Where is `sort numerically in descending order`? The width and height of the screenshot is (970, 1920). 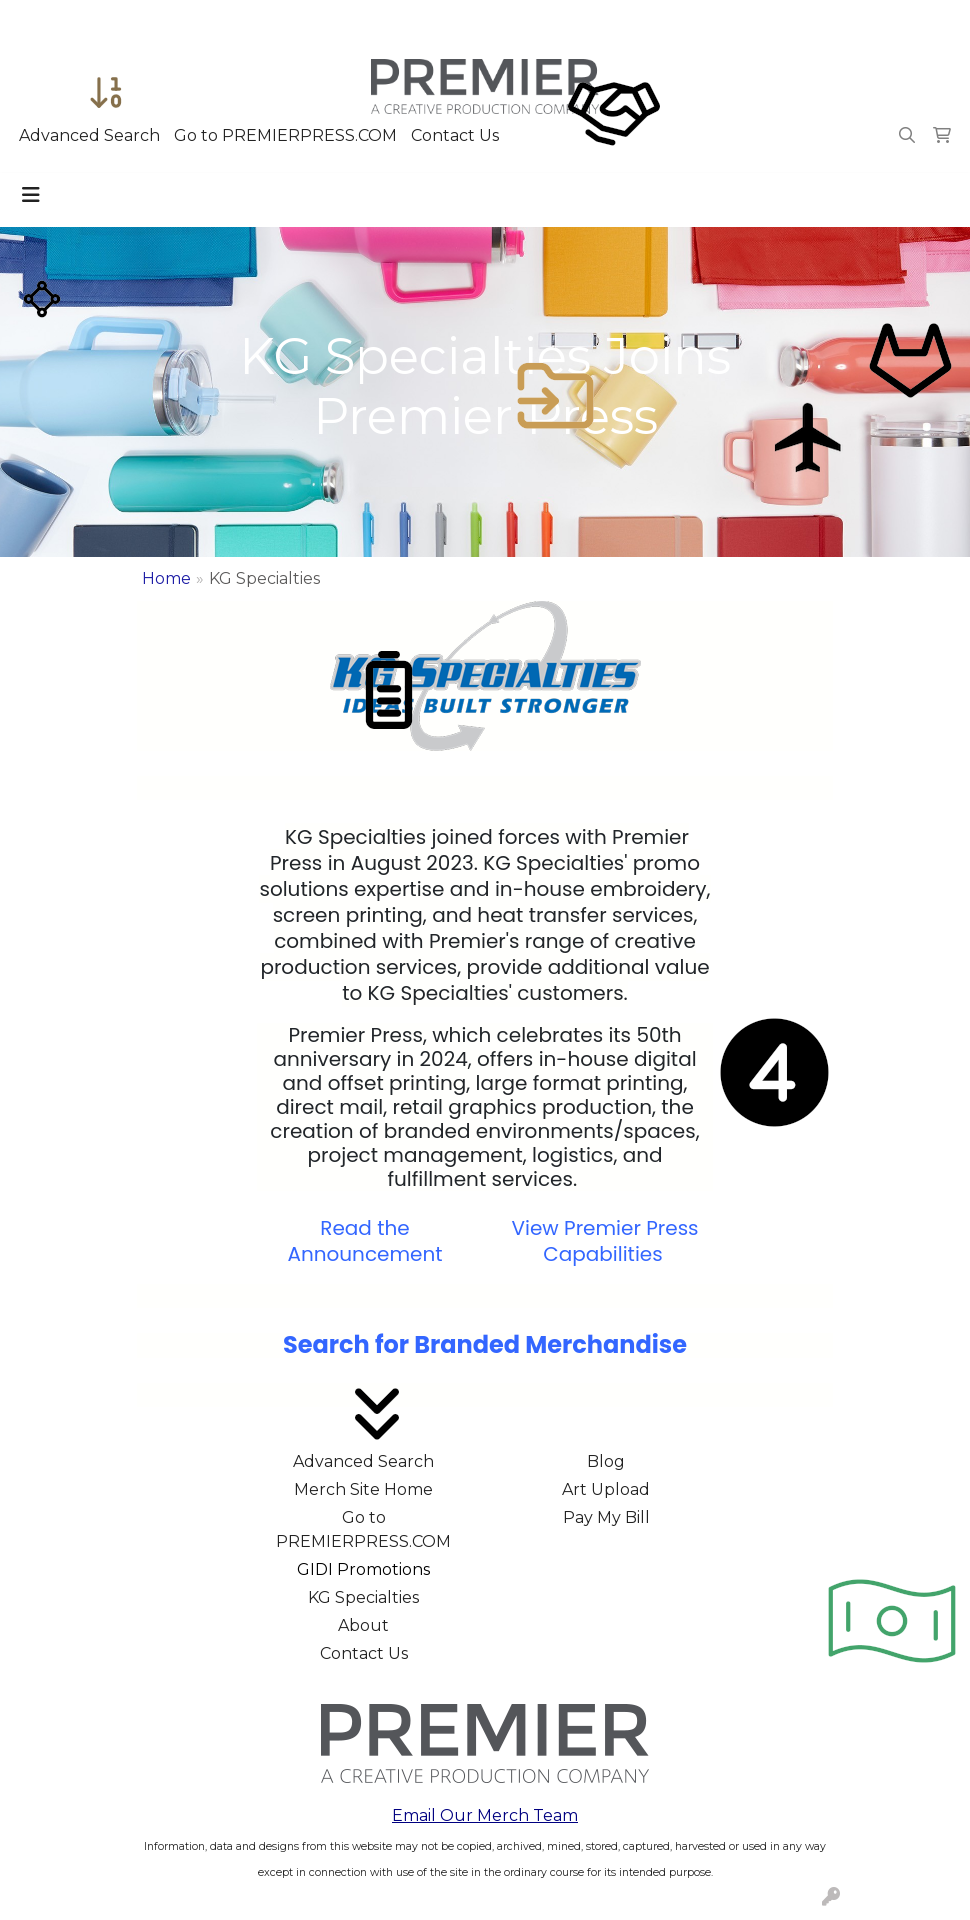
sort numerically in descending order is located at coordinates (107, 92).